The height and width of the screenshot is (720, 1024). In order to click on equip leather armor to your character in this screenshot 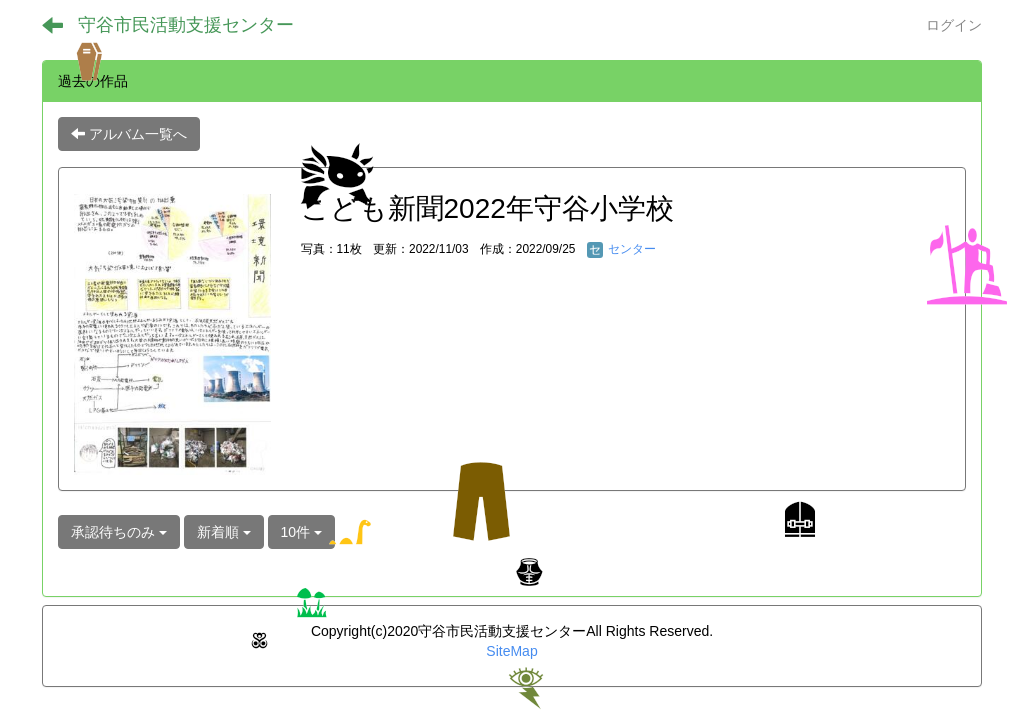, I will do `click(529, 572)`.